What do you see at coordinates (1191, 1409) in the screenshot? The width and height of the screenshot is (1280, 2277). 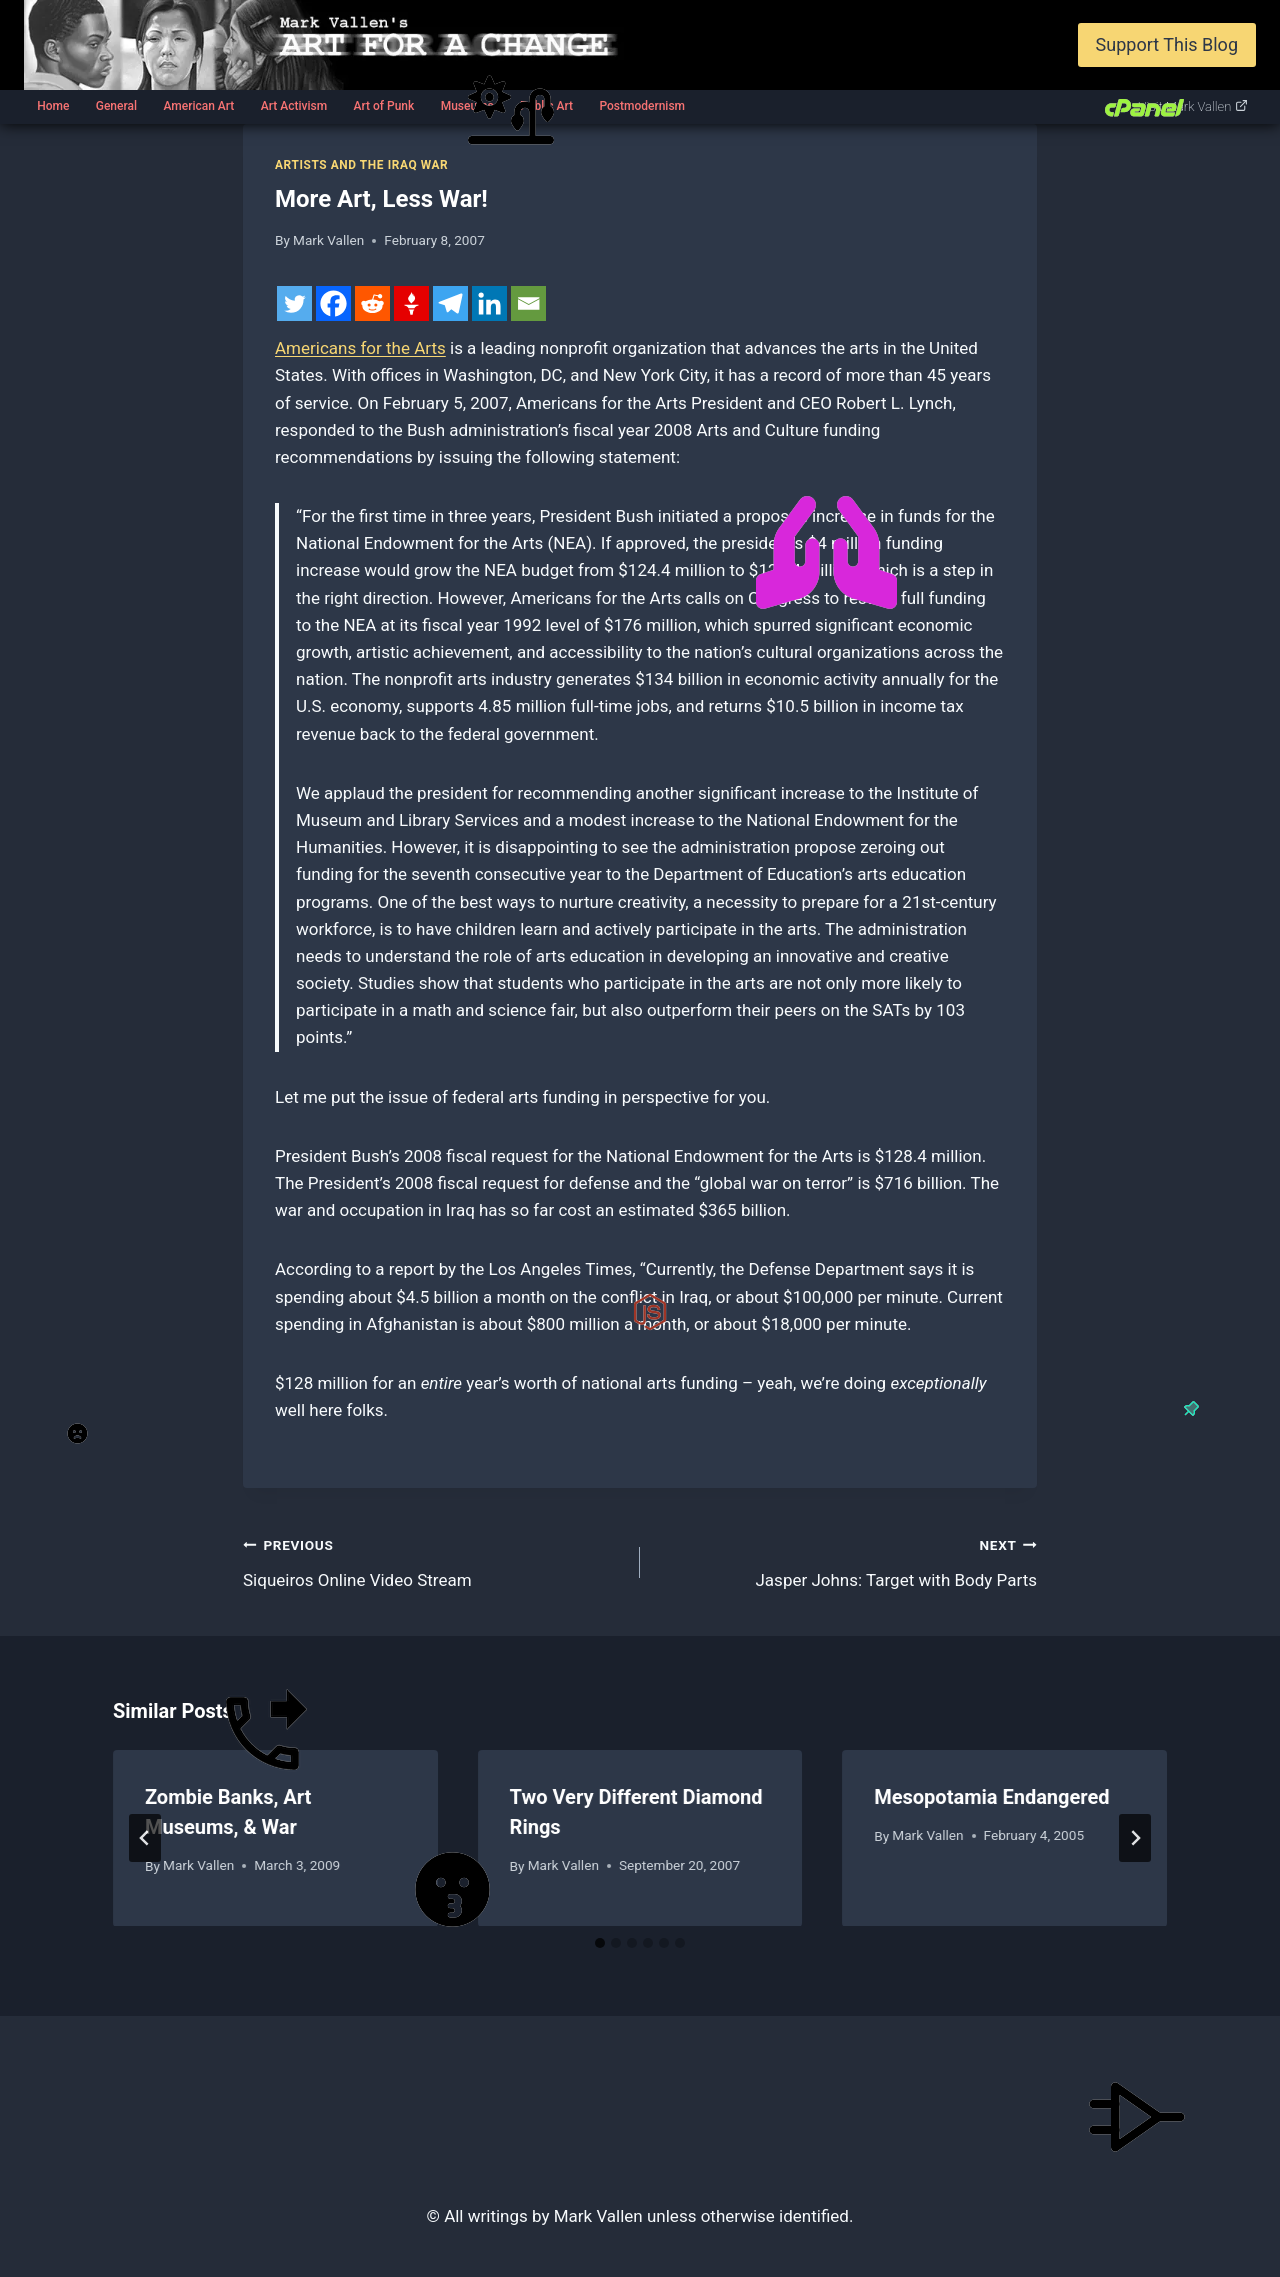 I see `pin an item to keep it visible` at bounding box center [1191, 1409].